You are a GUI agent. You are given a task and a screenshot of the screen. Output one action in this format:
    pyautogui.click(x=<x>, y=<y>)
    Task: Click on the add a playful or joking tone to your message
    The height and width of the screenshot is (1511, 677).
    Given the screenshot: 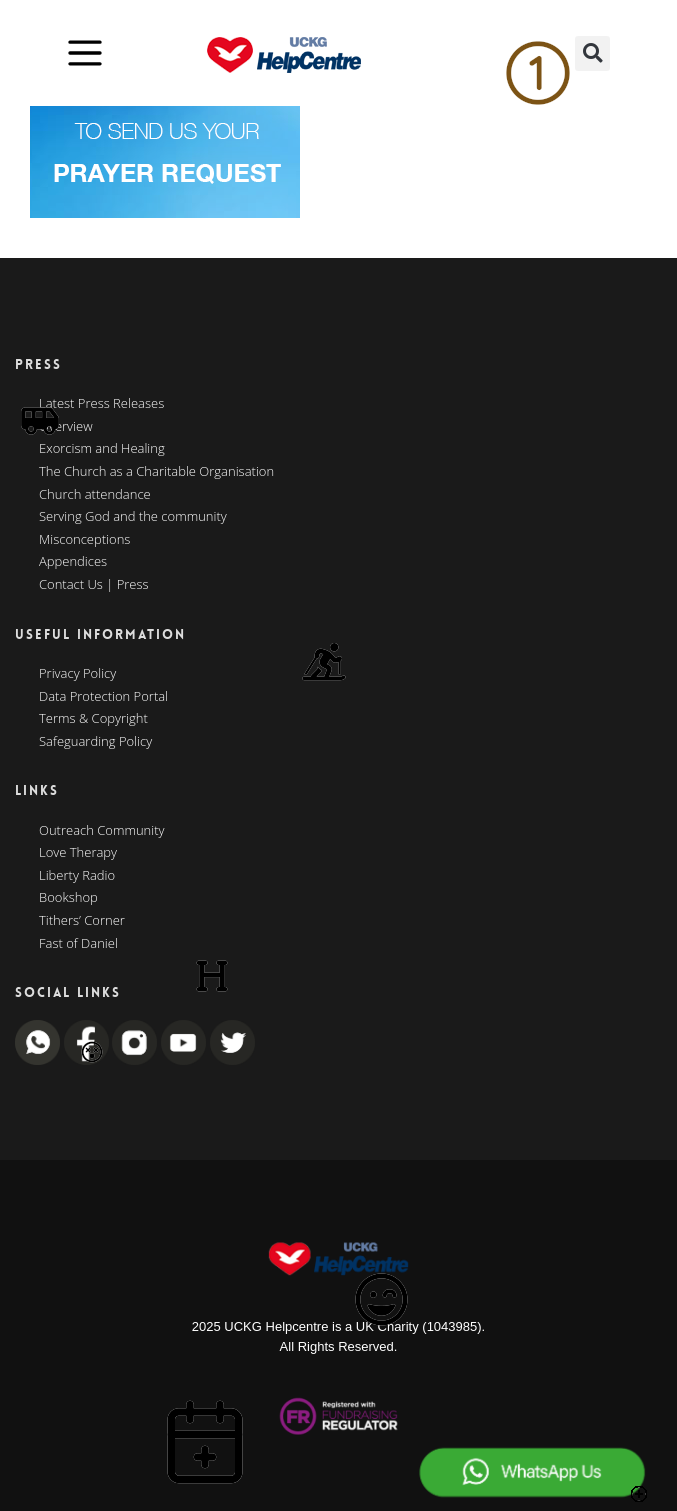 What is the action you would take?
    pyautogui.click(x=381, y=1299)
    